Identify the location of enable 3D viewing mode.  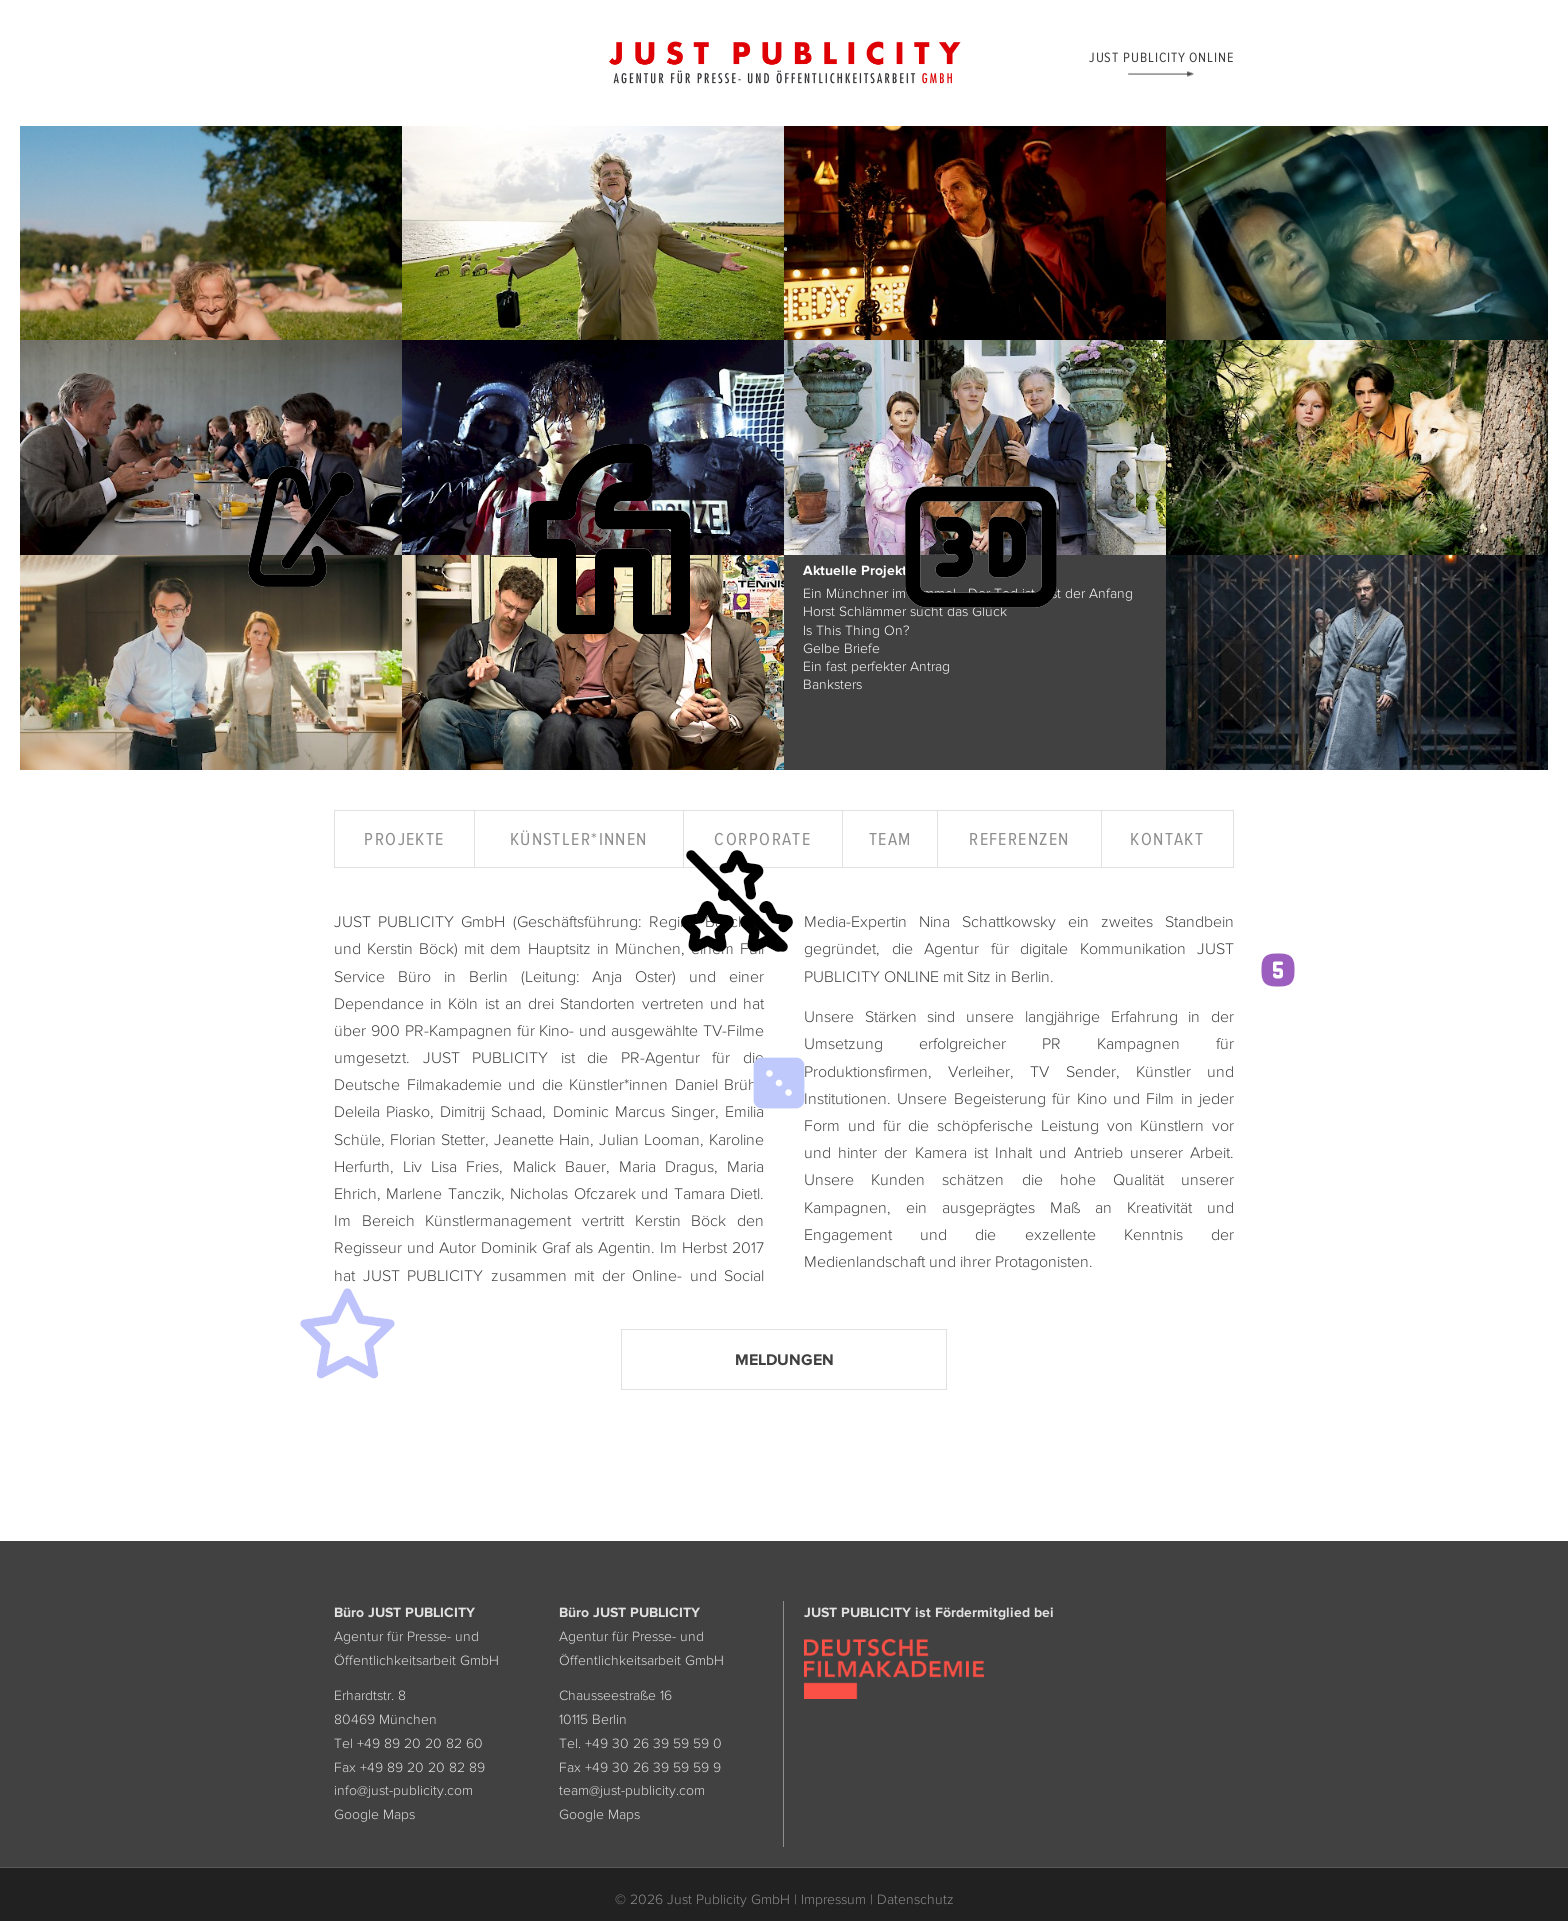
(981, 547).